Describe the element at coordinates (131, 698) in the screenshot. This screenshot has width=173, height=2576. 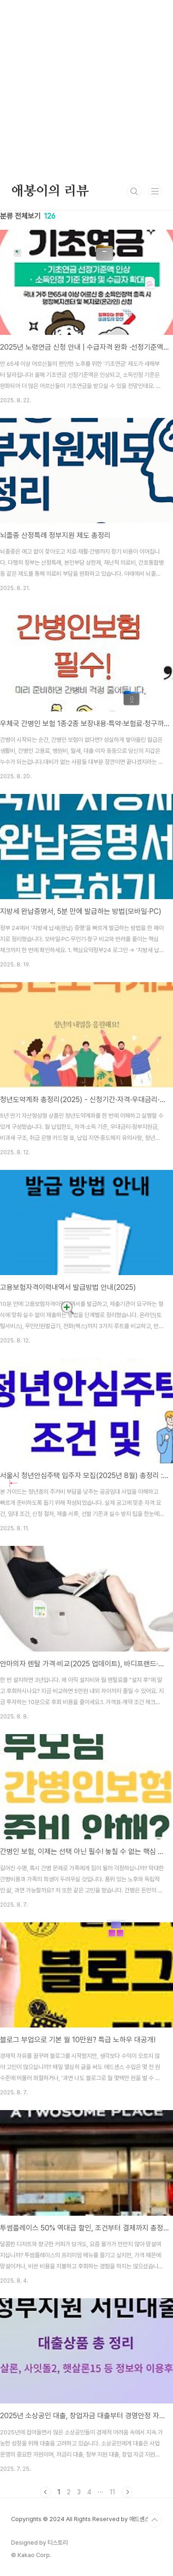
I see `open your downloads folder` at that location.